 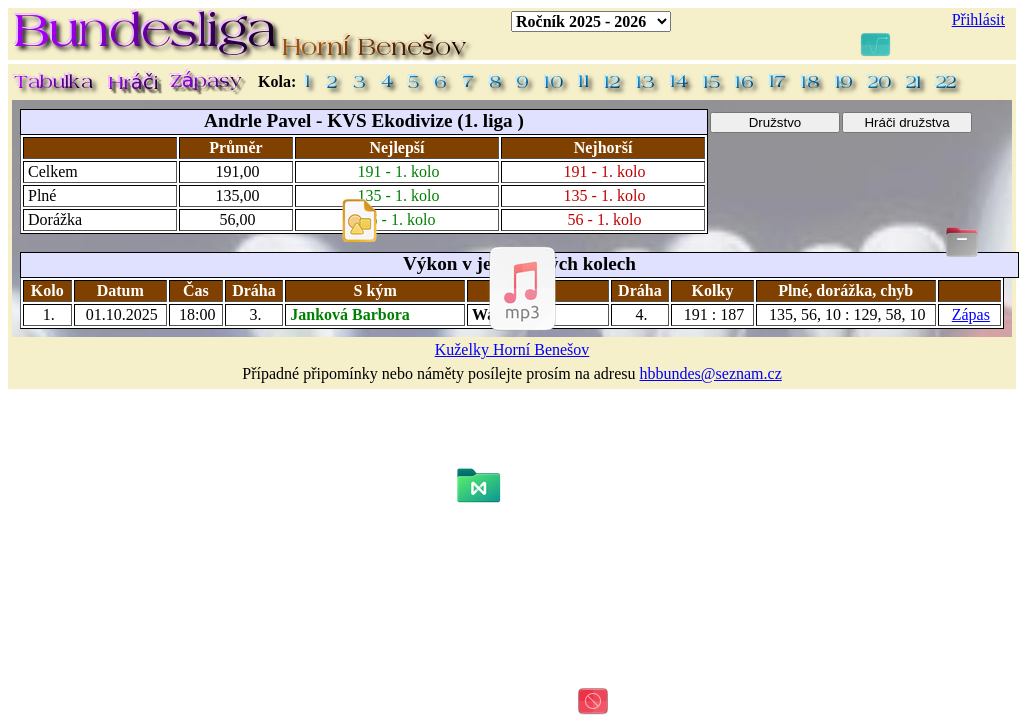 What do you see at coordinates (593, 700) in the screenshot?
I see `indicates a missing or broken image` at bounding box center [593, 700].